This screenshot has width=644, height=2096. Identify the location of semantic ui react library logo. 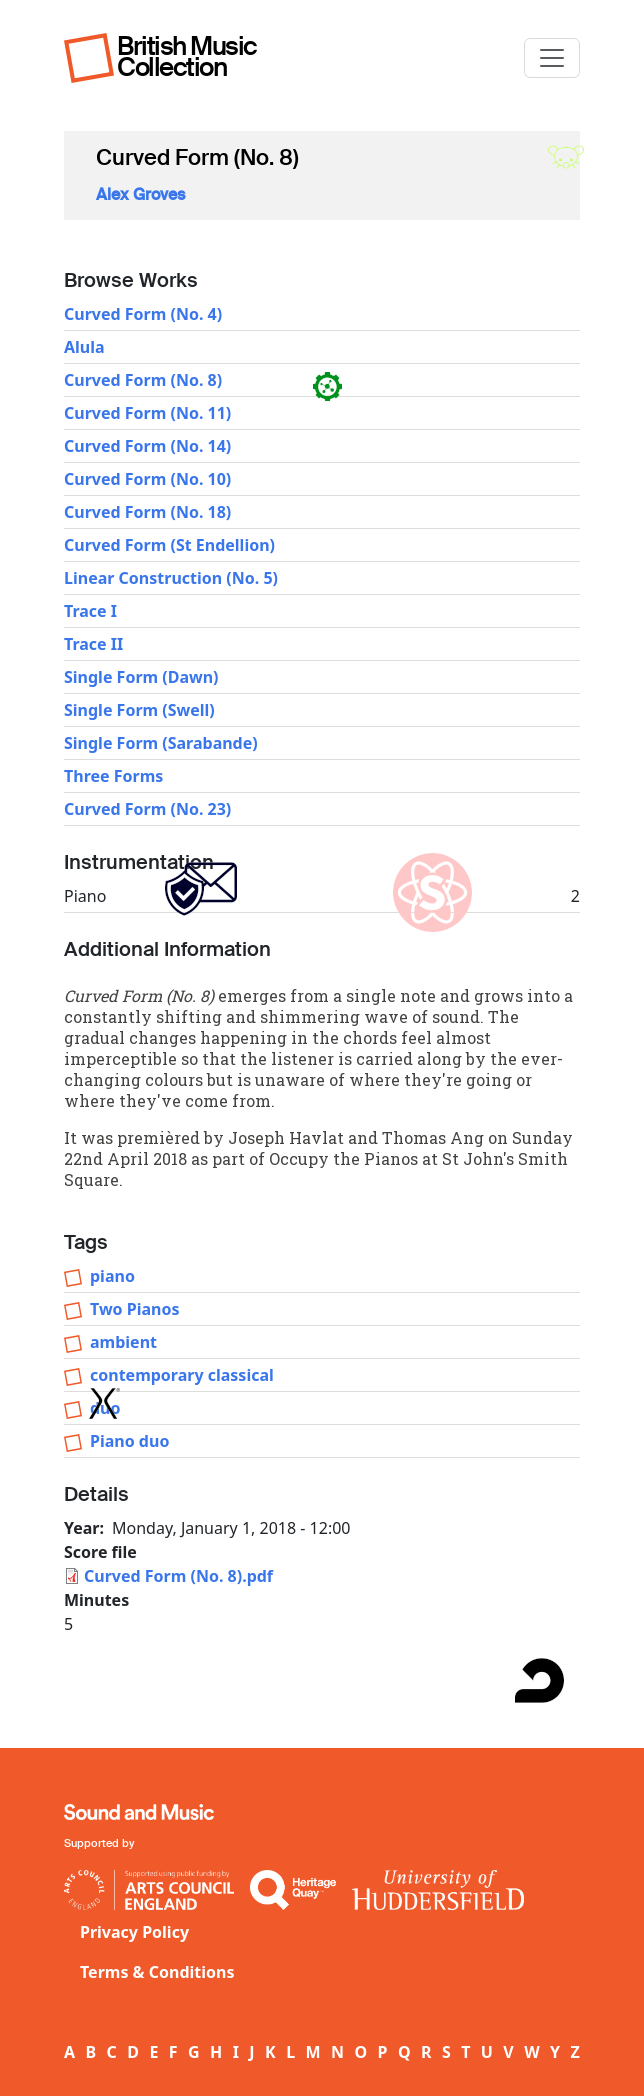
(432, 892).